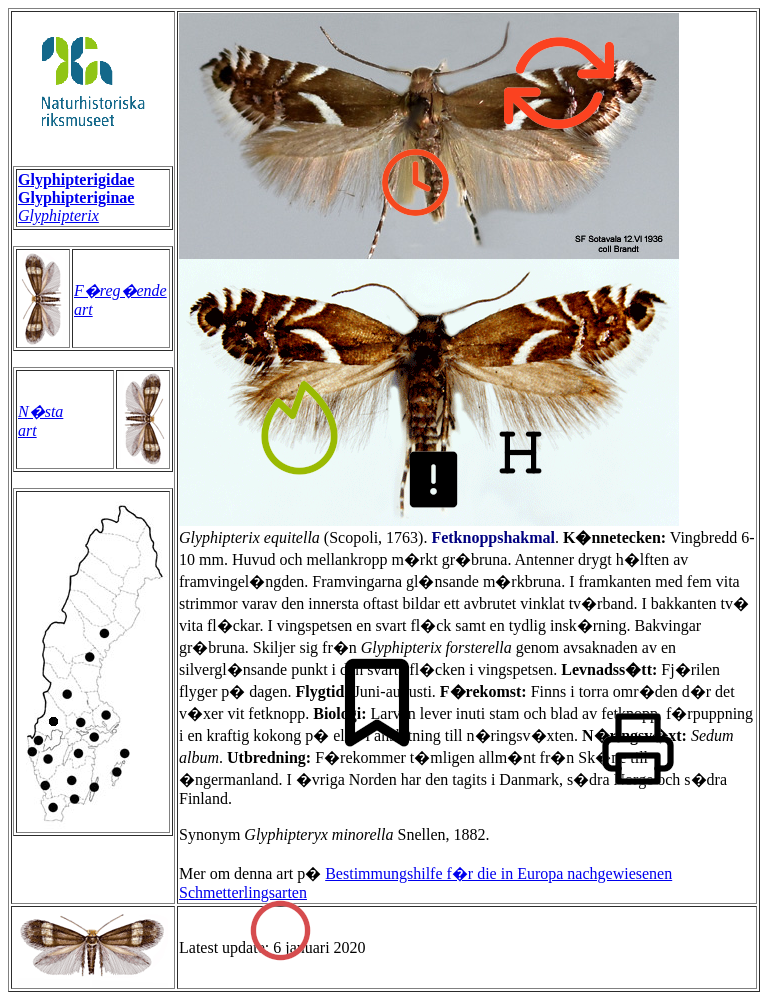 This screenshot has width=768, height=1000. Describe the element at coordinates (638, 749) in the screenshot. I see `print the current document` at that location.